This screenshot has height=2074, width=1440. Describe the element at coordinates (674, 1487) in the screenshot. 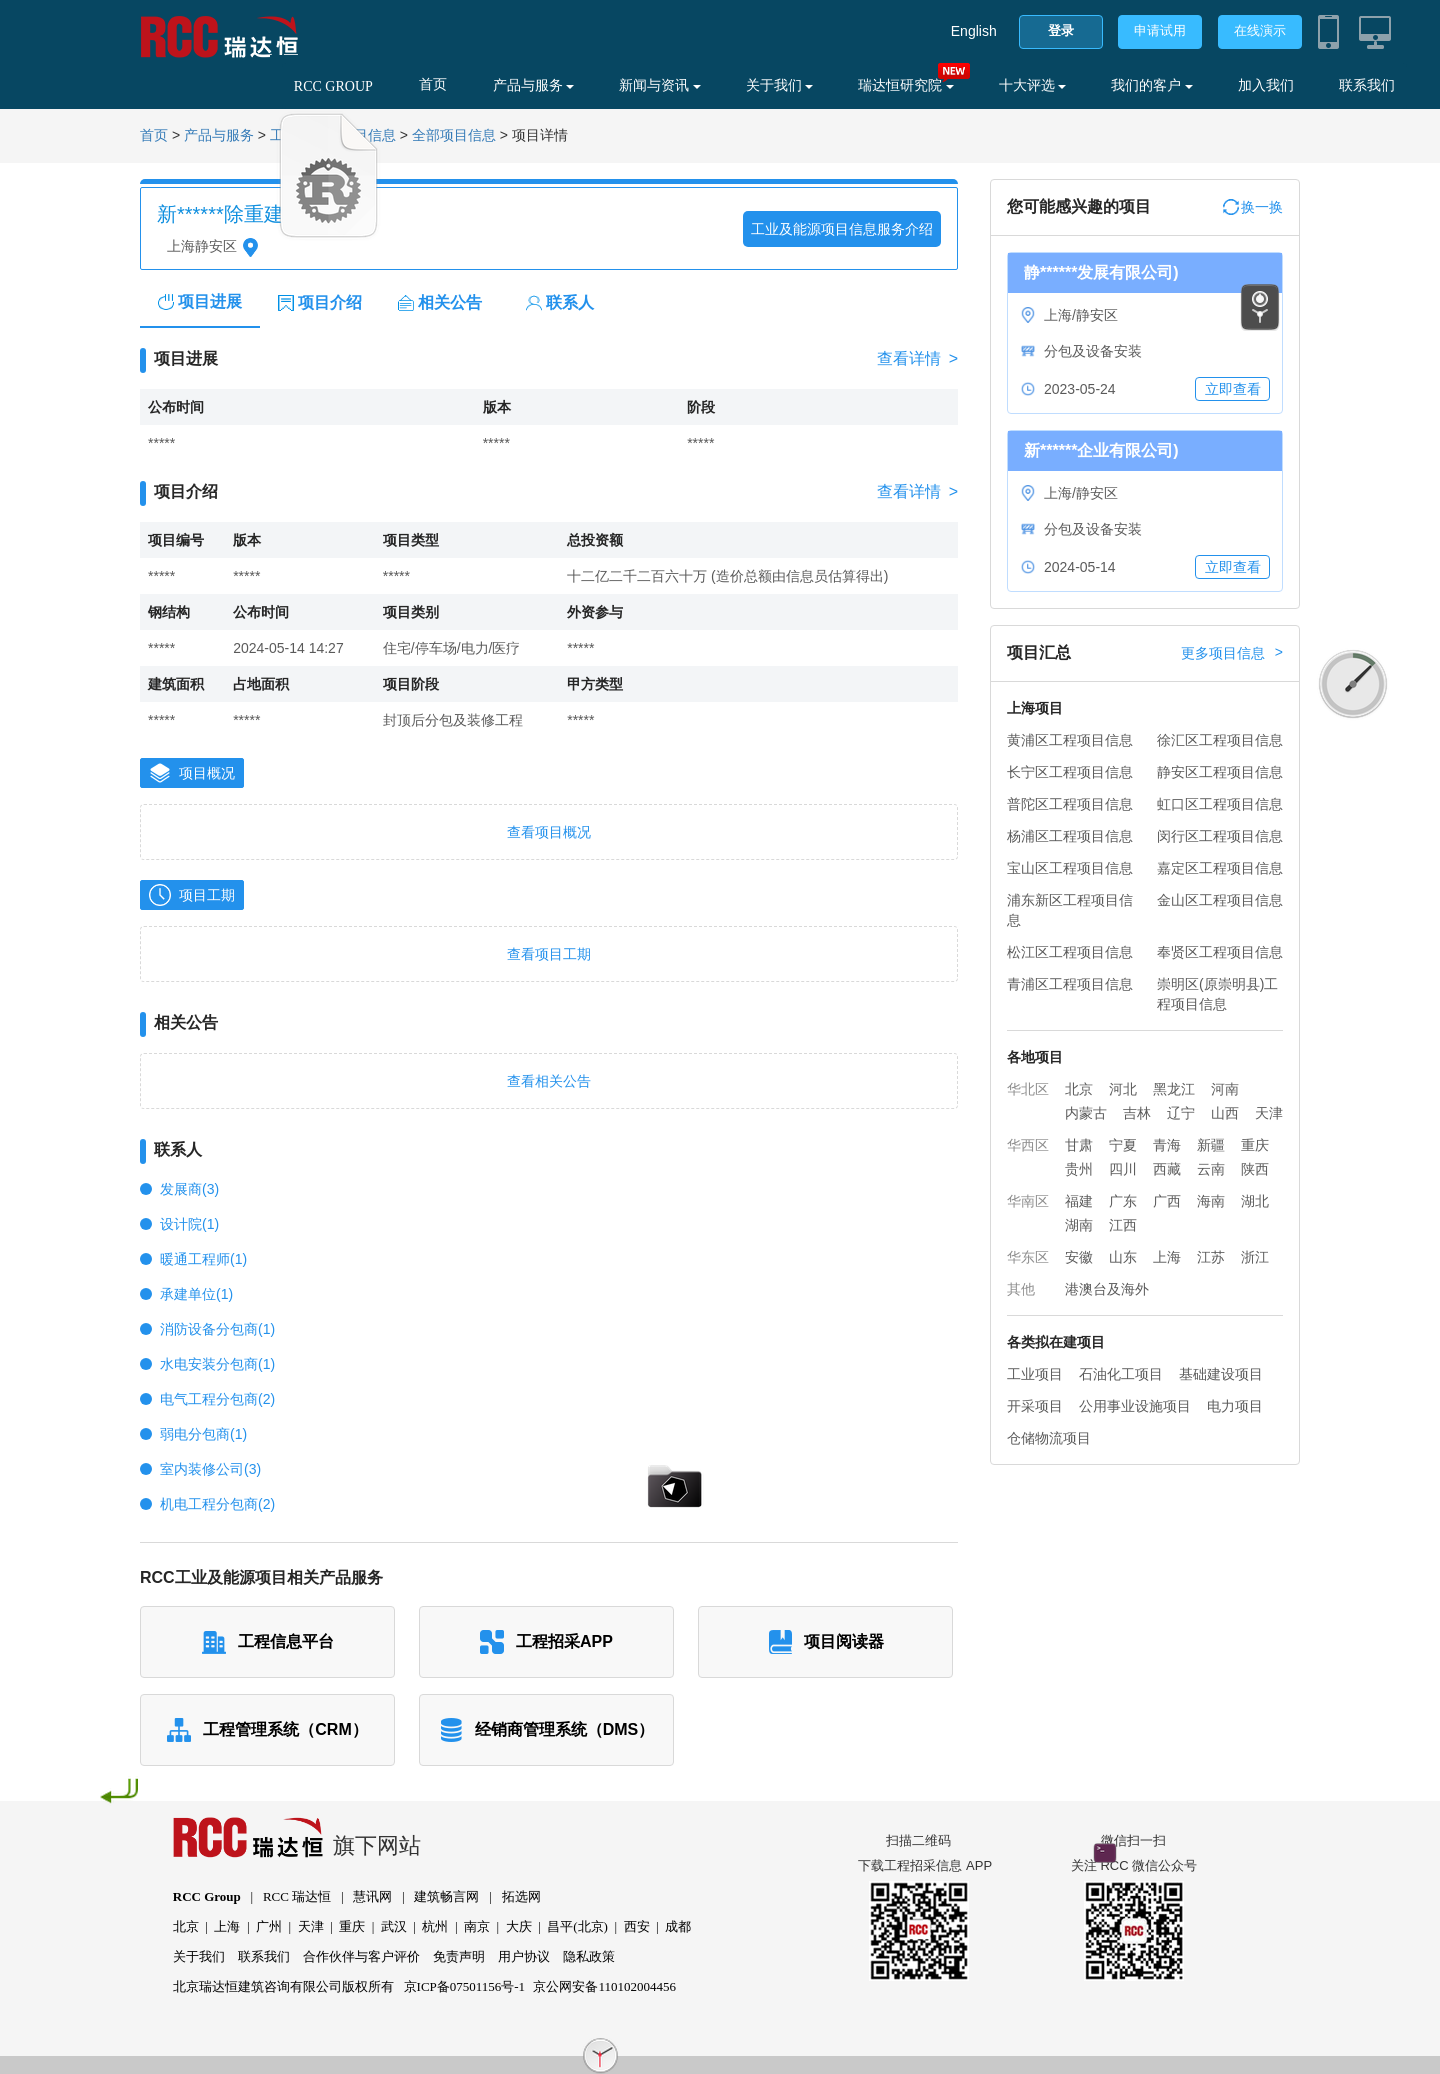

I see `open crystal or gem-related files folder` at that location.